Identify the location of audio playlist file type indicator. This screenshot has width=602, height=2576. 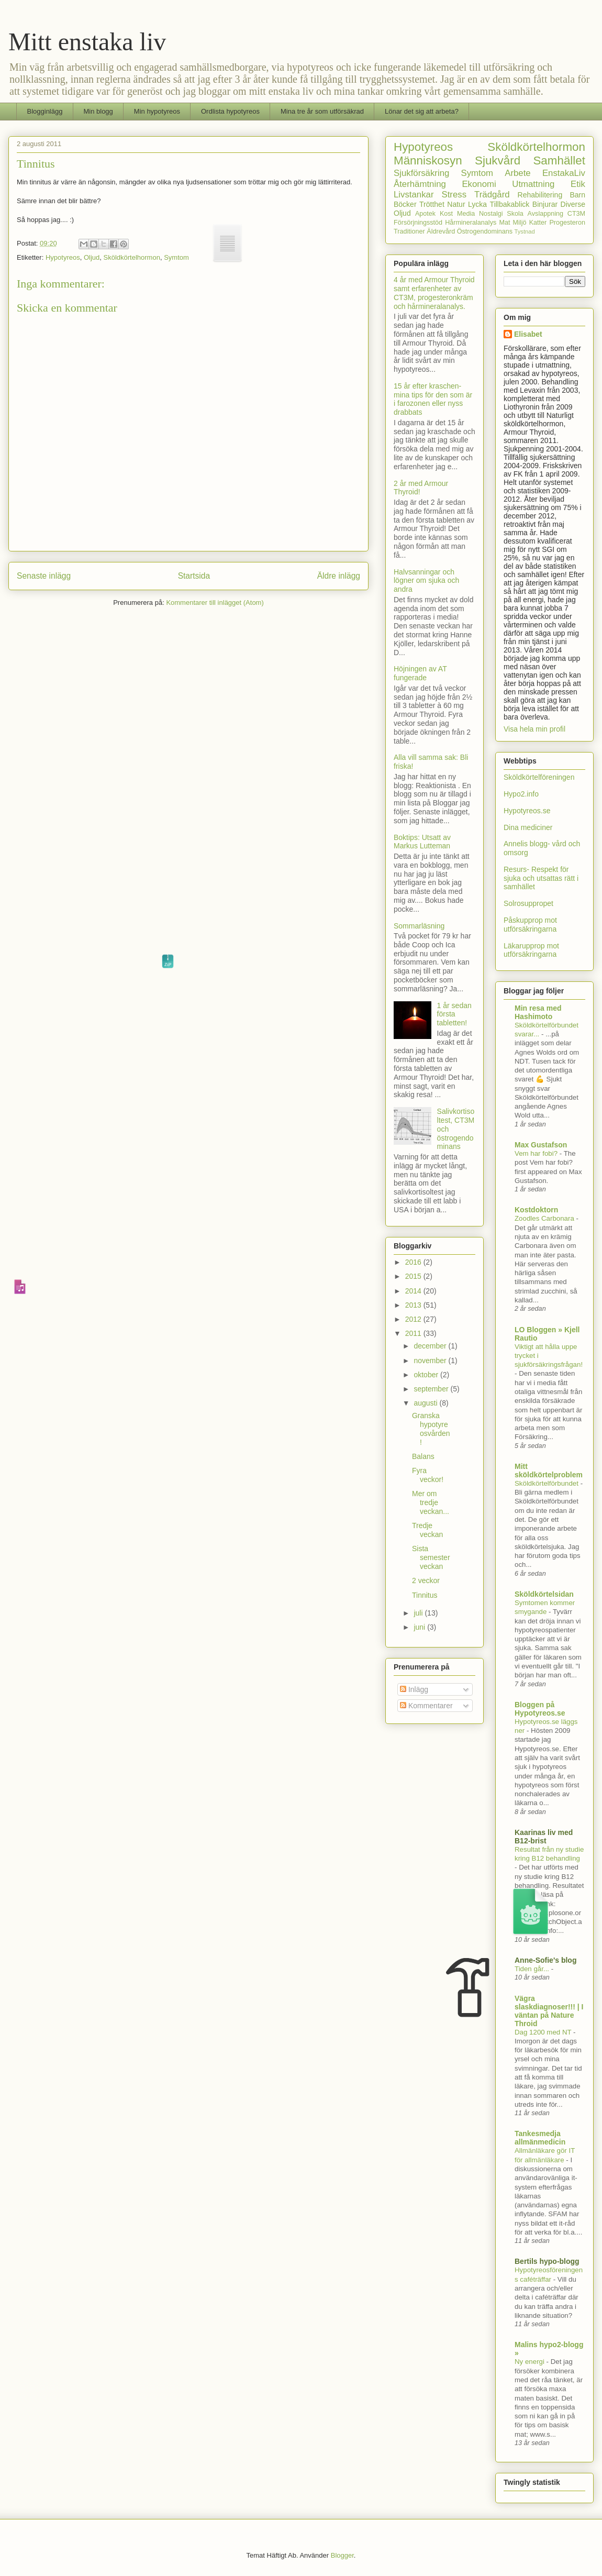
(20, 1287).